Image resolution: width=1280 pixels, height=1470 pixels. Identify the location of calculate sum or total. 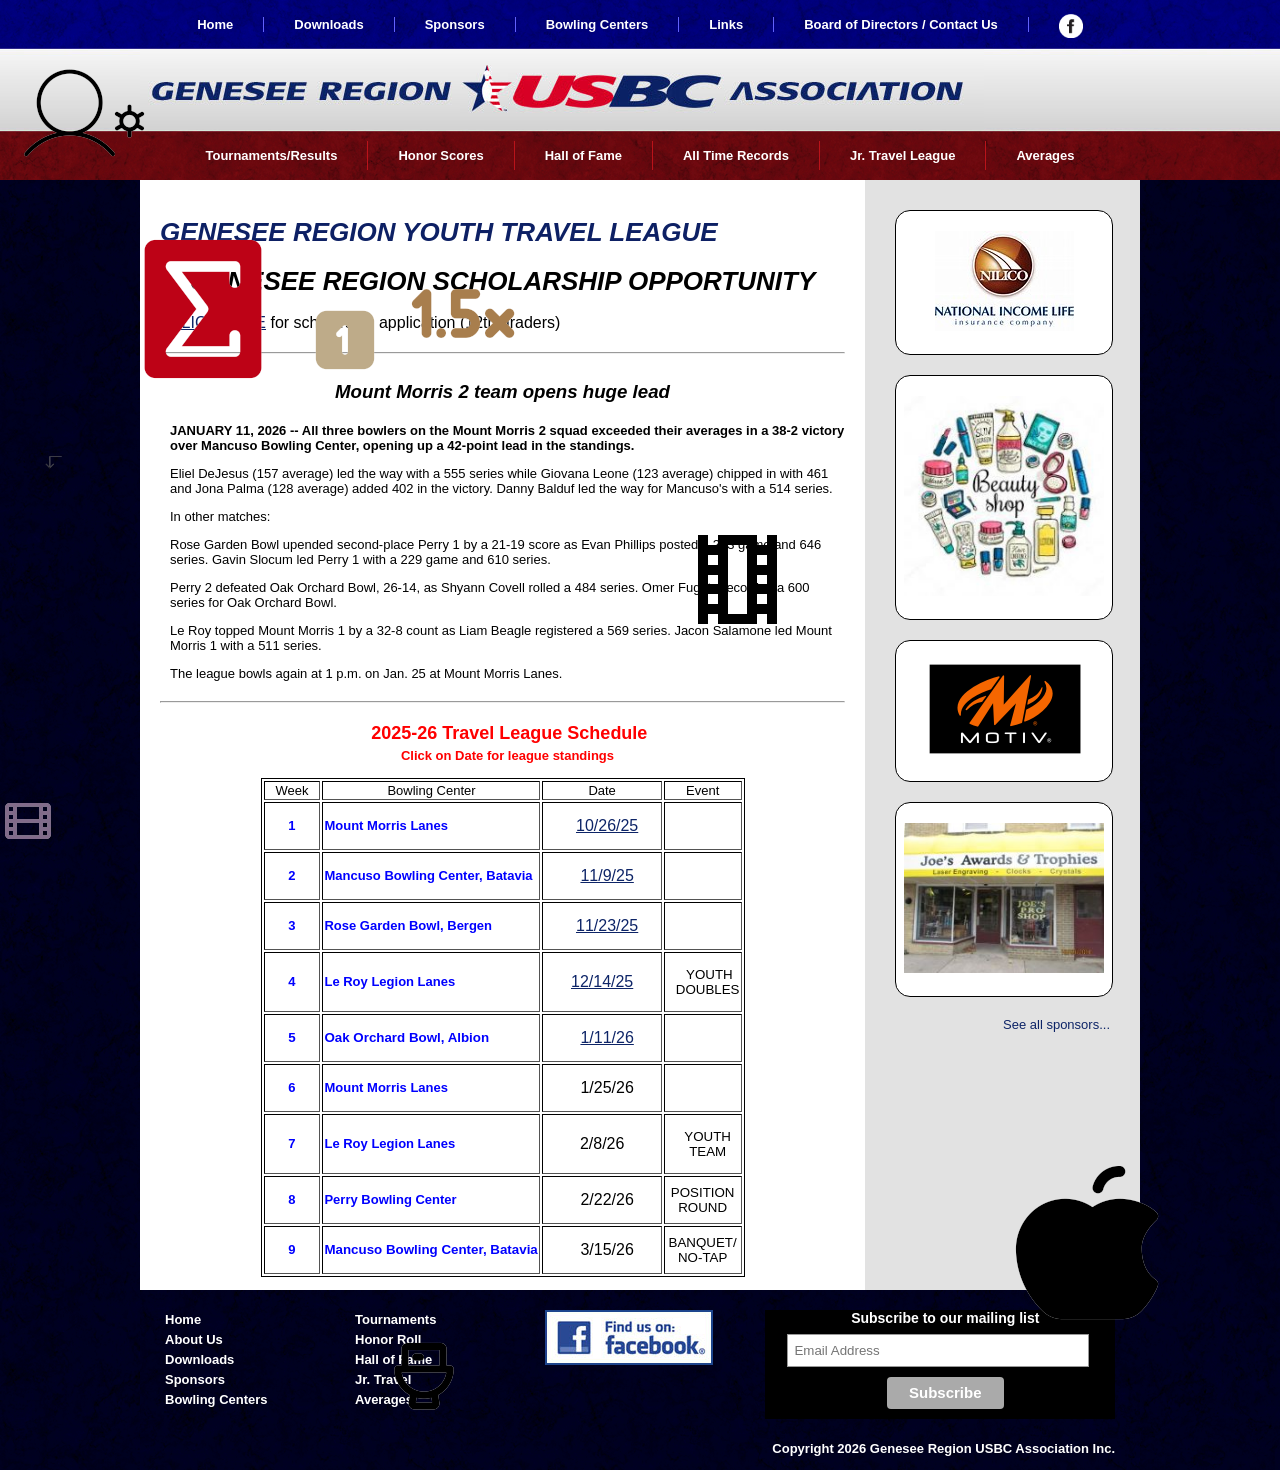
(203, 309).